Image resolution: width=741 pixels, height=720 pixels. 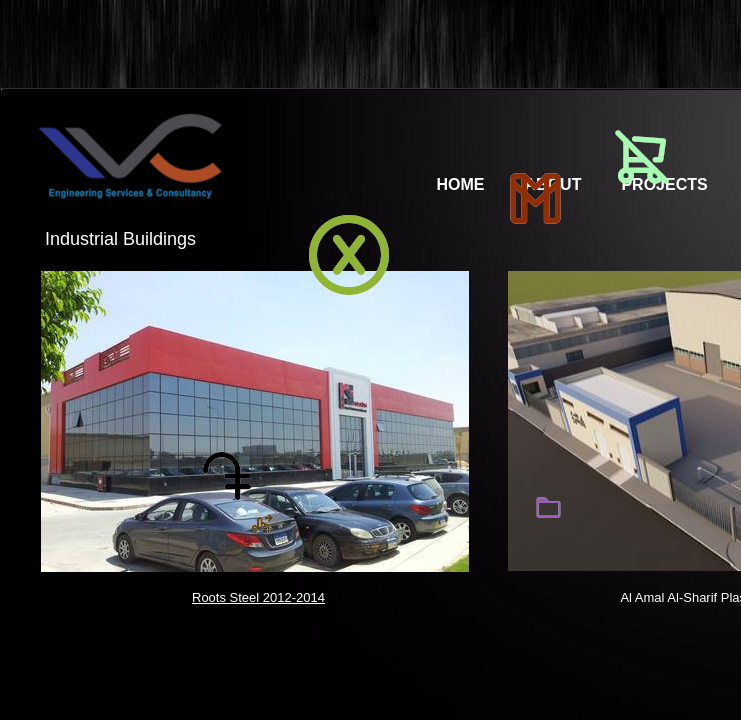 What do you see at coordinates (261, 524) in the screenshot?
I see `swipe right to continue or proceed` at bounding box center [261, 524].